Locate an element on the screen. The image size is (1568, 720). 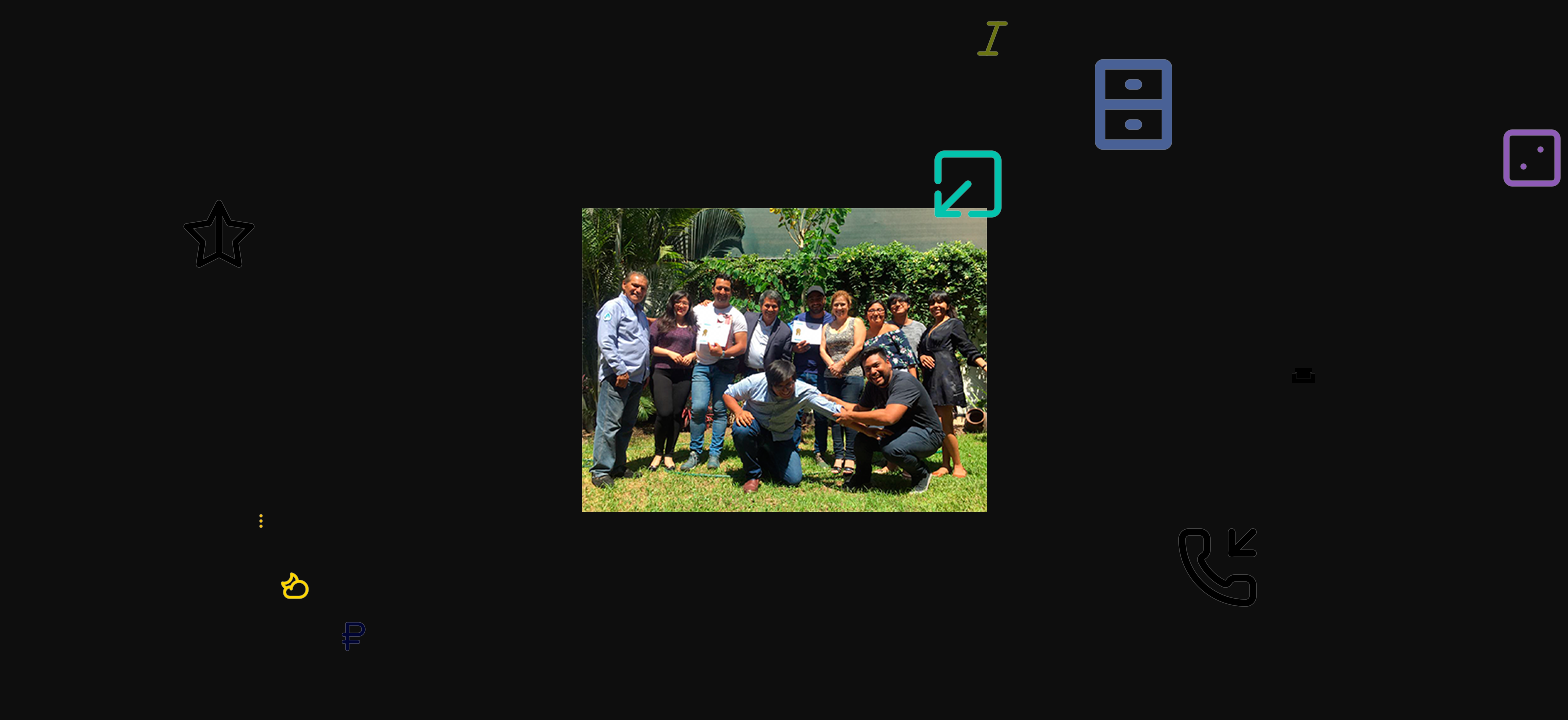
apply italic formatting to selected text is located at coordinates (992, 38).